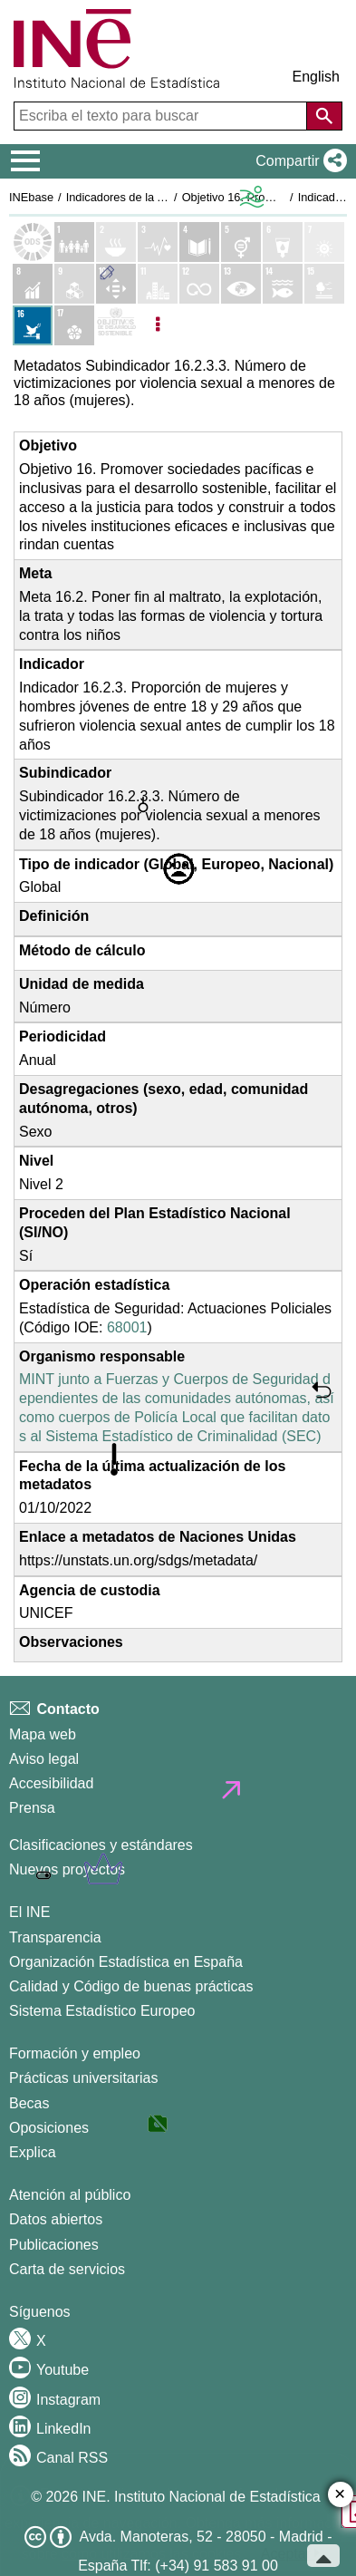 The width and height of the screenshot is (356, 2576). What do you see at coordinates (103, 1871) in the screenshot?
I see `indicates premium or pro membership status` at bounding box center [103, 1871].